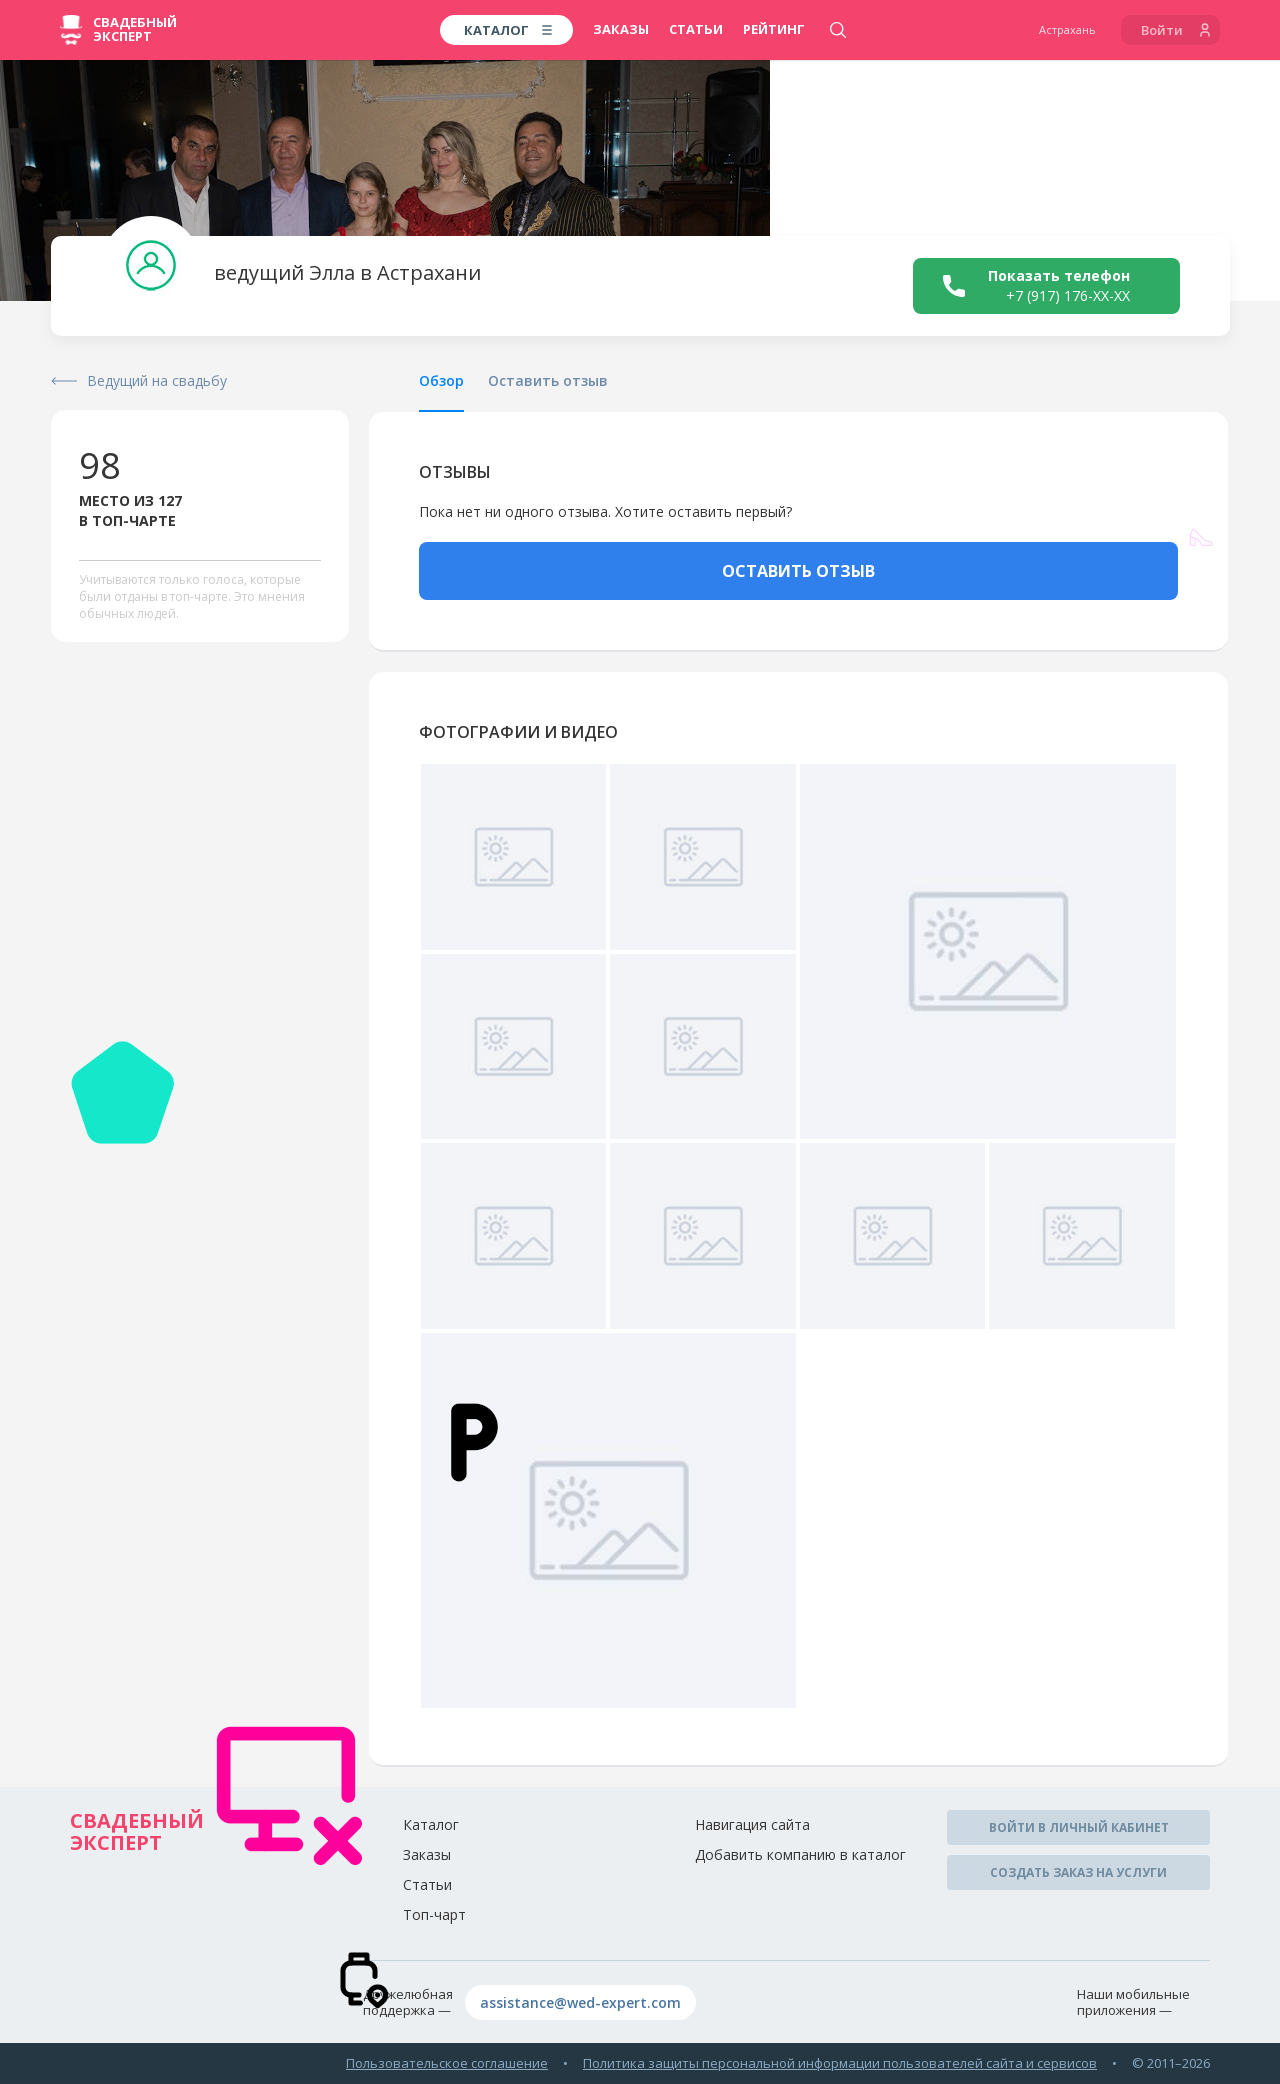 The image size is (1280, 2084). I want to click on view smartwatch location, so click(359, 1979).